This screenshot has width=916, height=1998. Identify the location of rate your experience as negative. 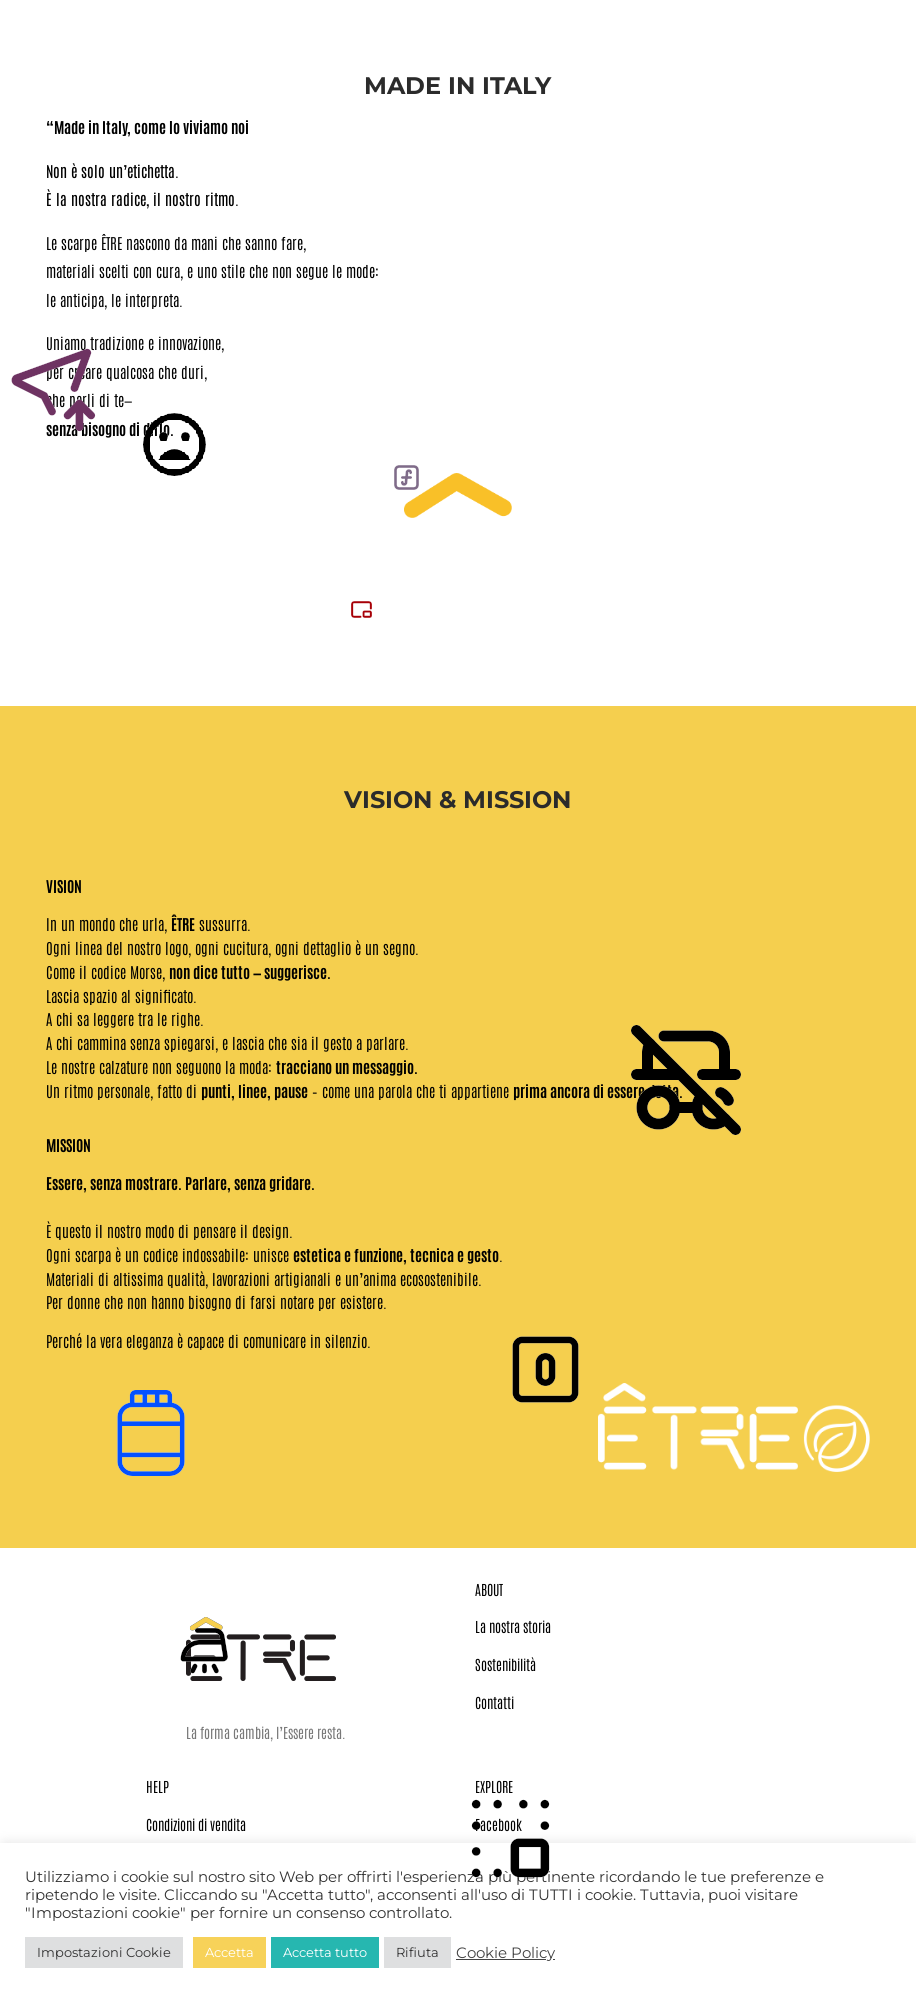
(174, 444).